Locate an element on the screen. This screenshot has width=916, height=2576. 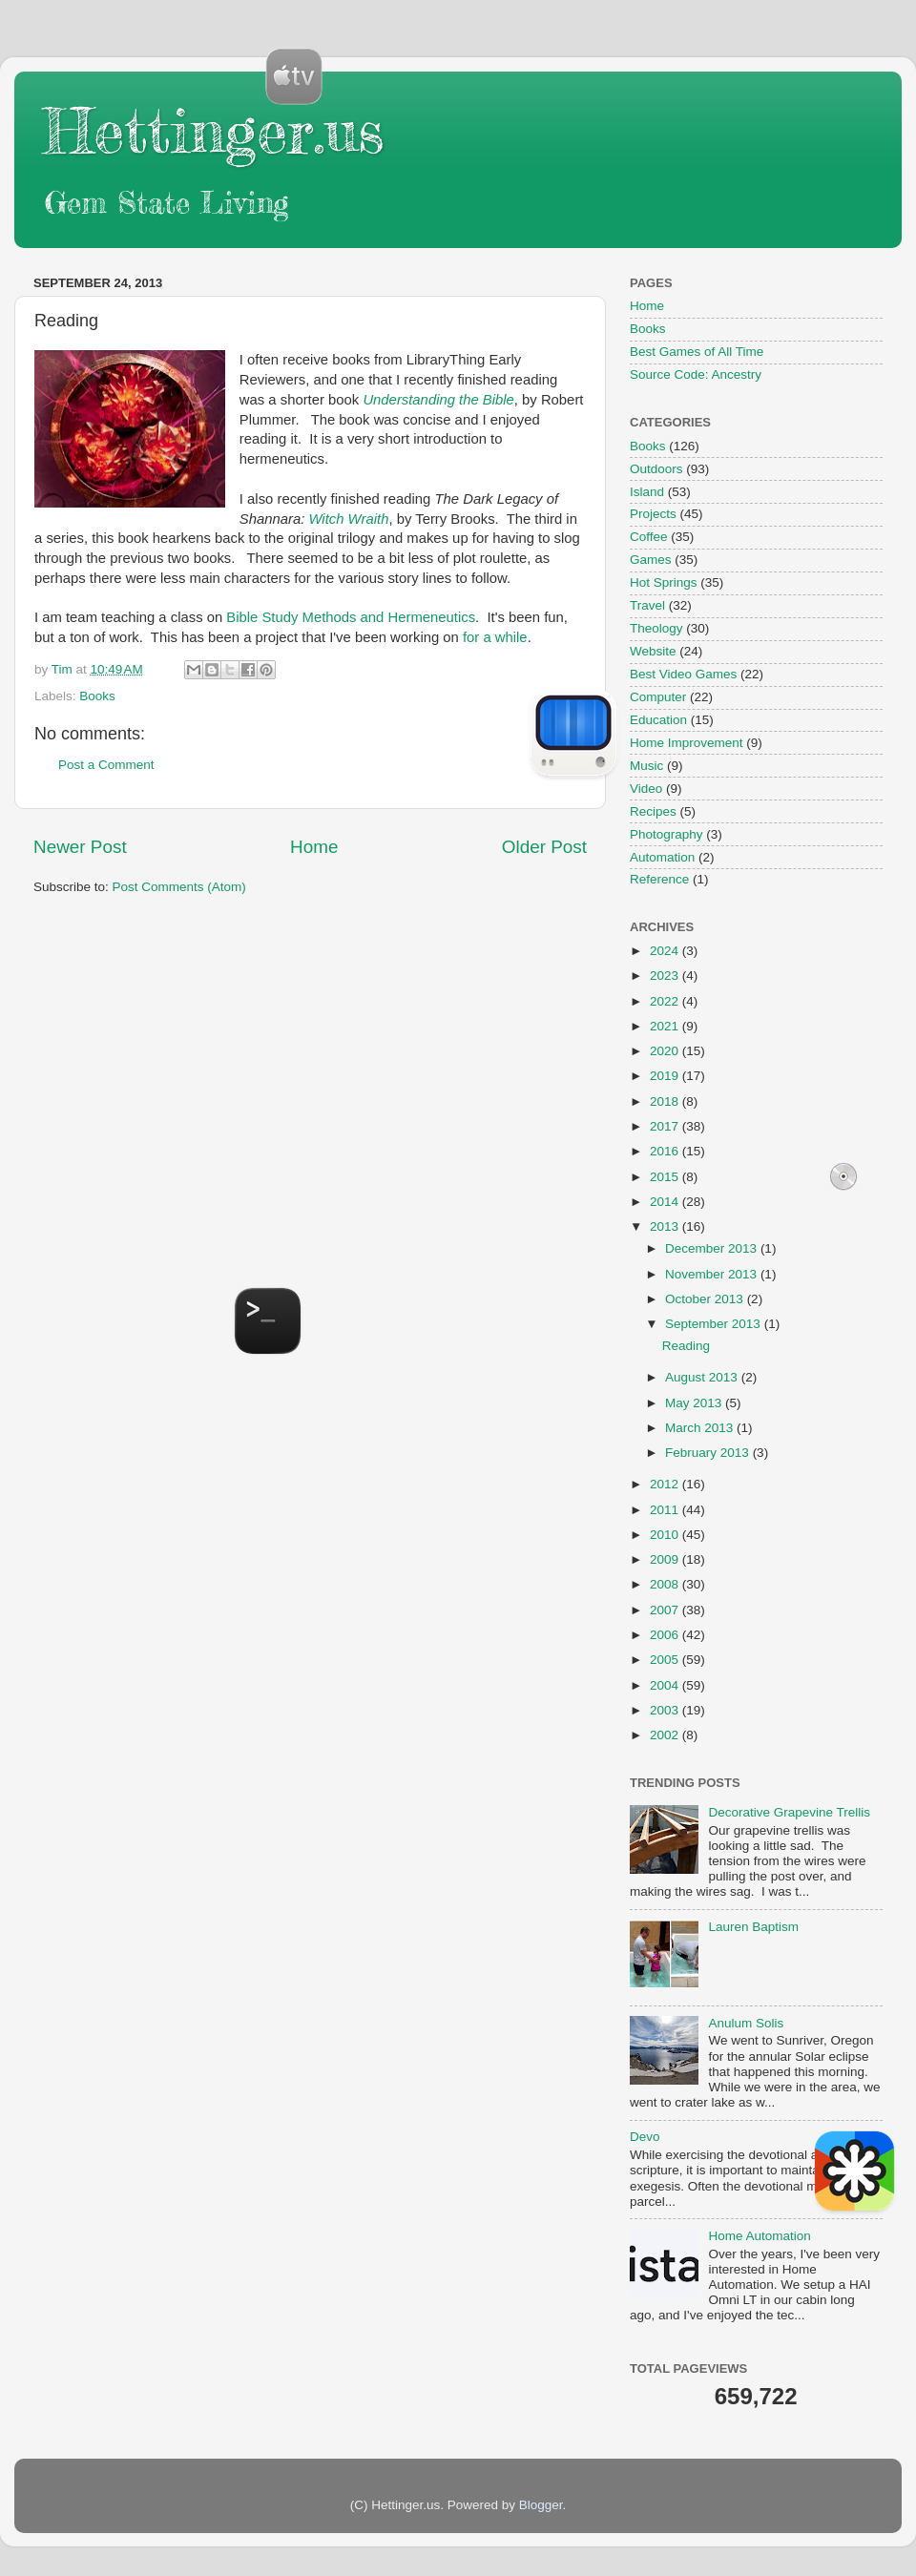
open Boxy SVG vector graphics editor is located at coordinates (854, 2171).